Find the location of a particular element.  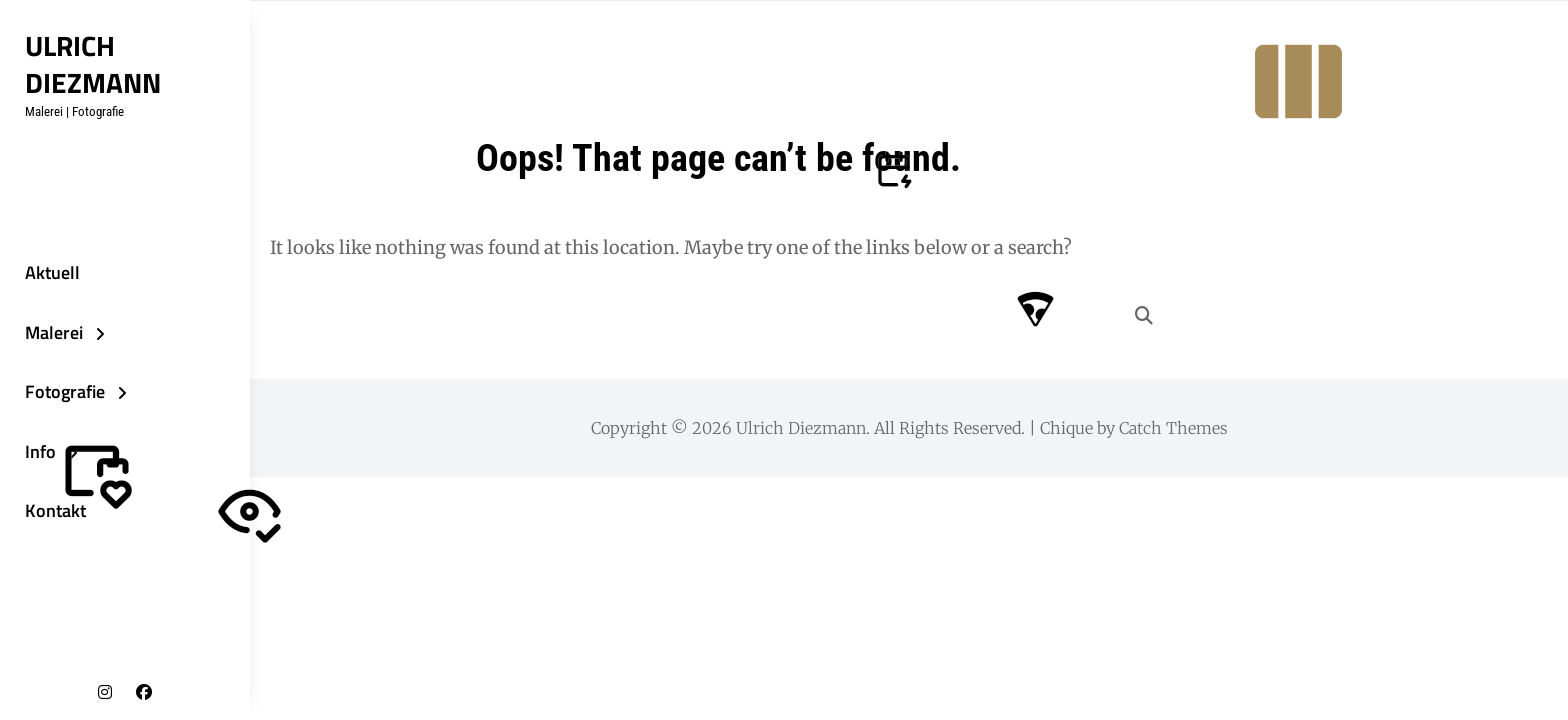

quick-add an event to your calendar is located at coordinates (894, 169).